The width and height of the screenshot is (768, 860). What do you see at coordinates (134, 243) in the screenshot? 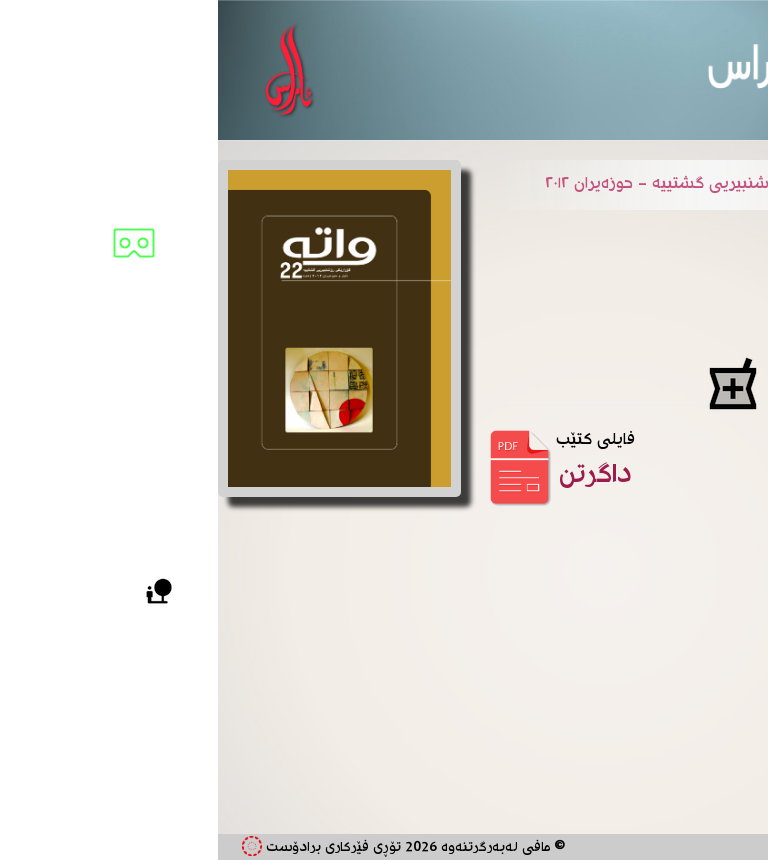
I see `launch a virtual reality experience` at bounding box center [134, 243].